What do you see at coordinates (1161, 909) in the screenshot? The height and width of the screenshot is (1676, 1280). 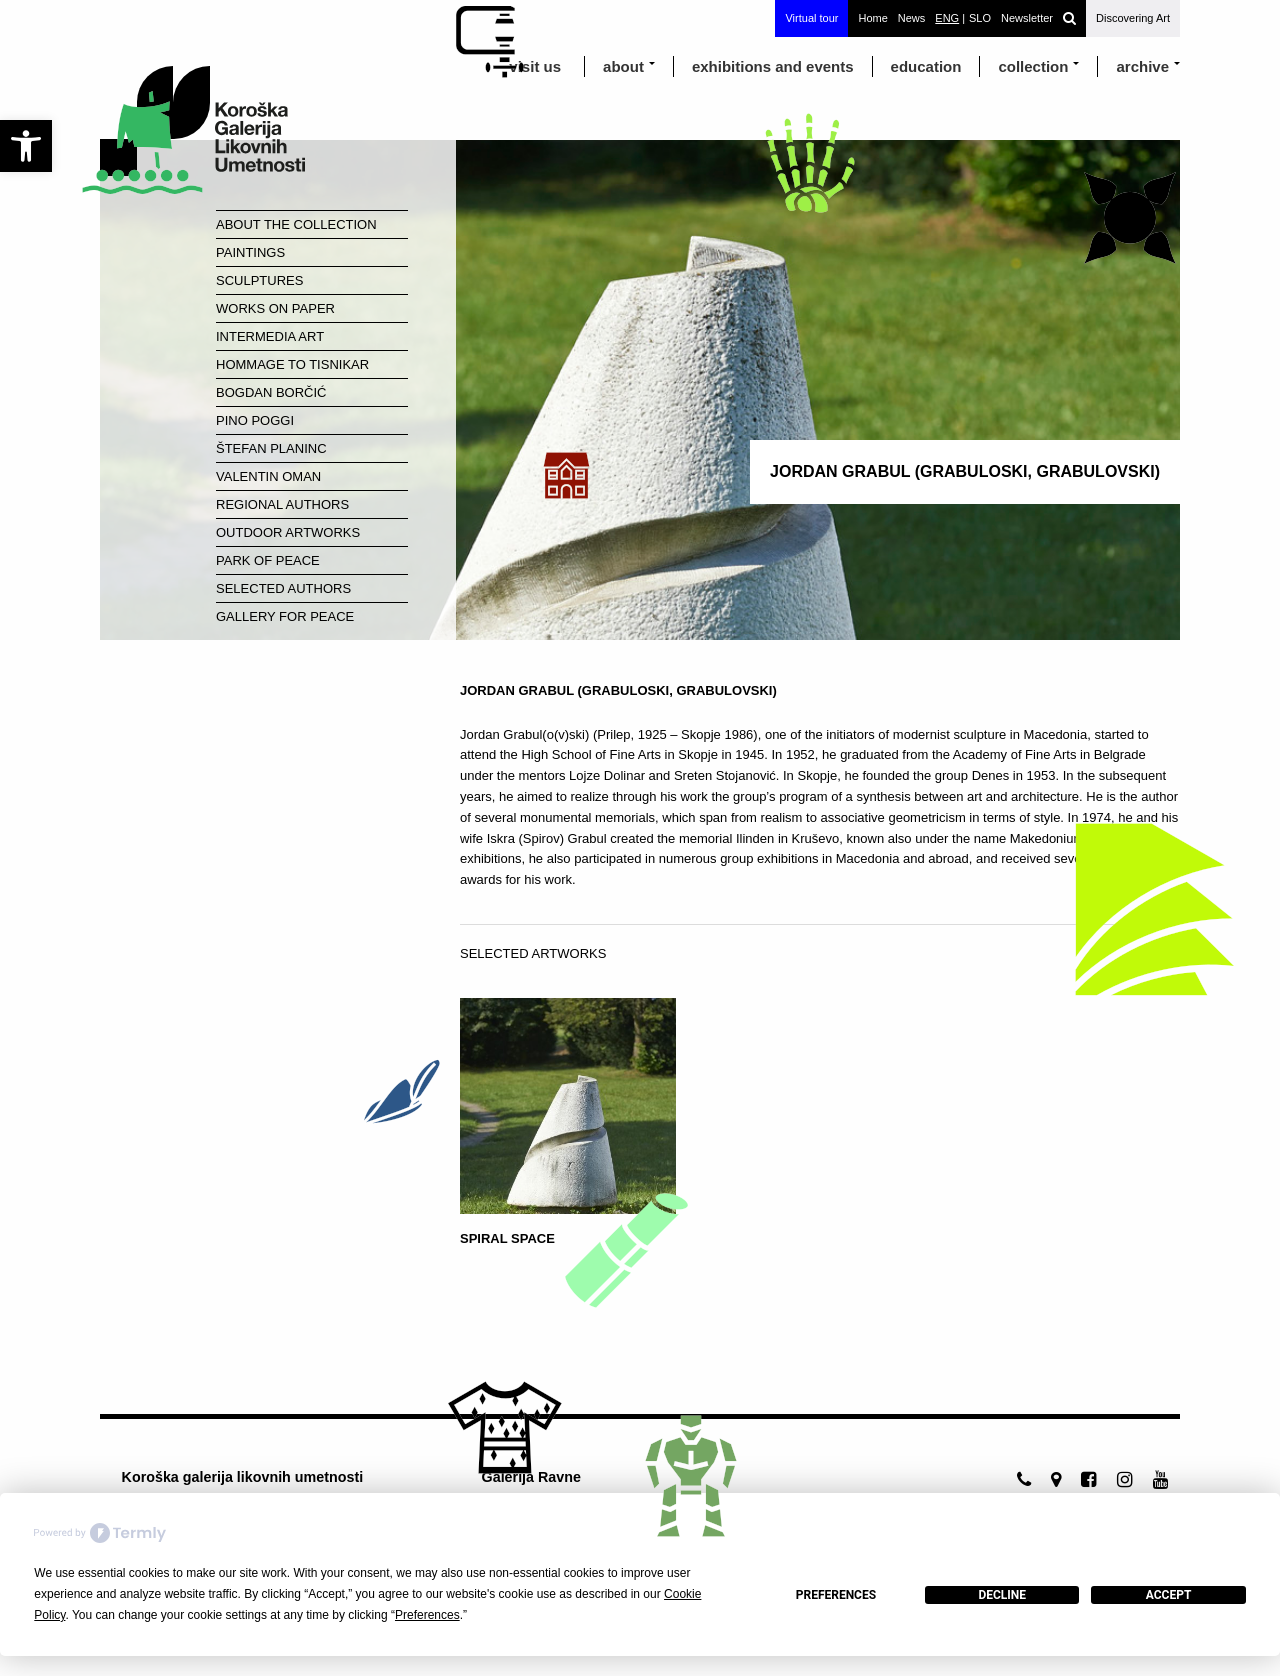 I see `view documents or files` at bounding box center [1161, 909].